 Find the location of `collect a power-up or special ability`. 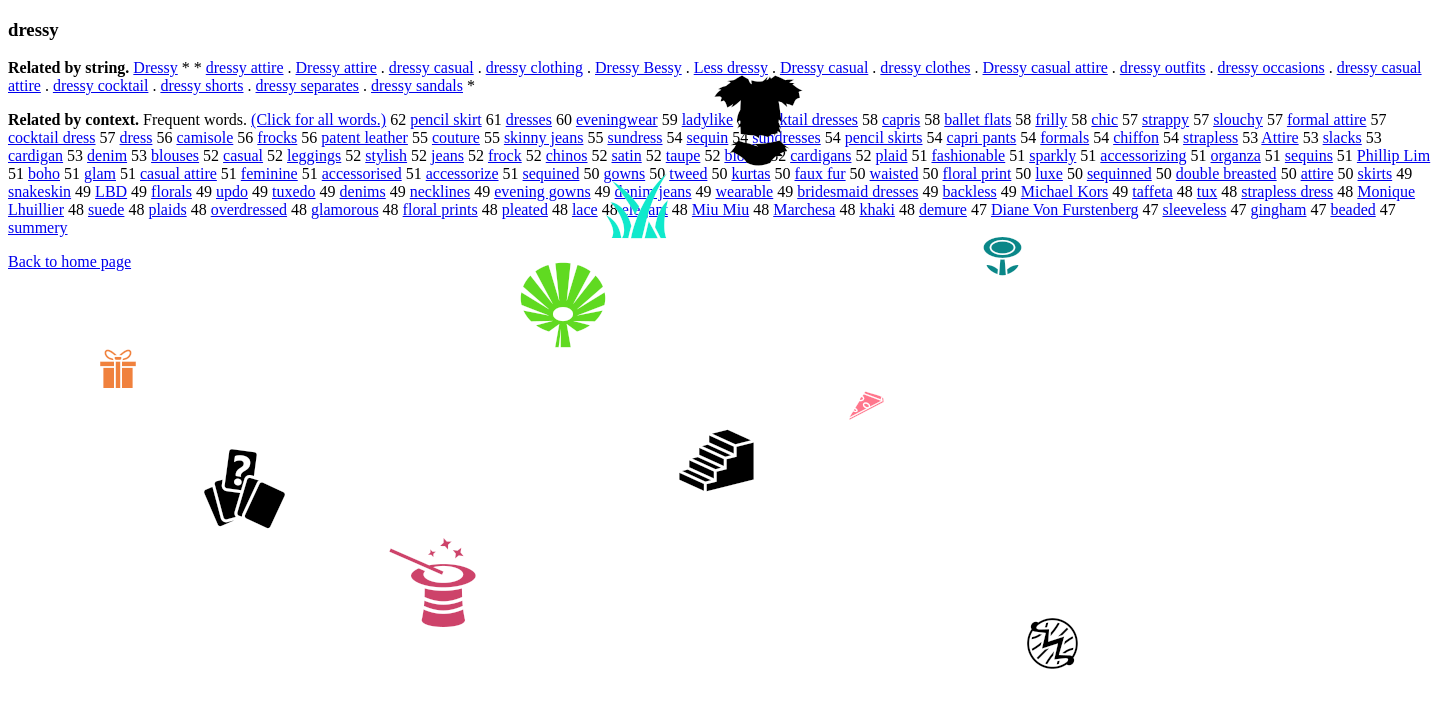

collect a power-up or special ability is located at coordinates (1002, 254).